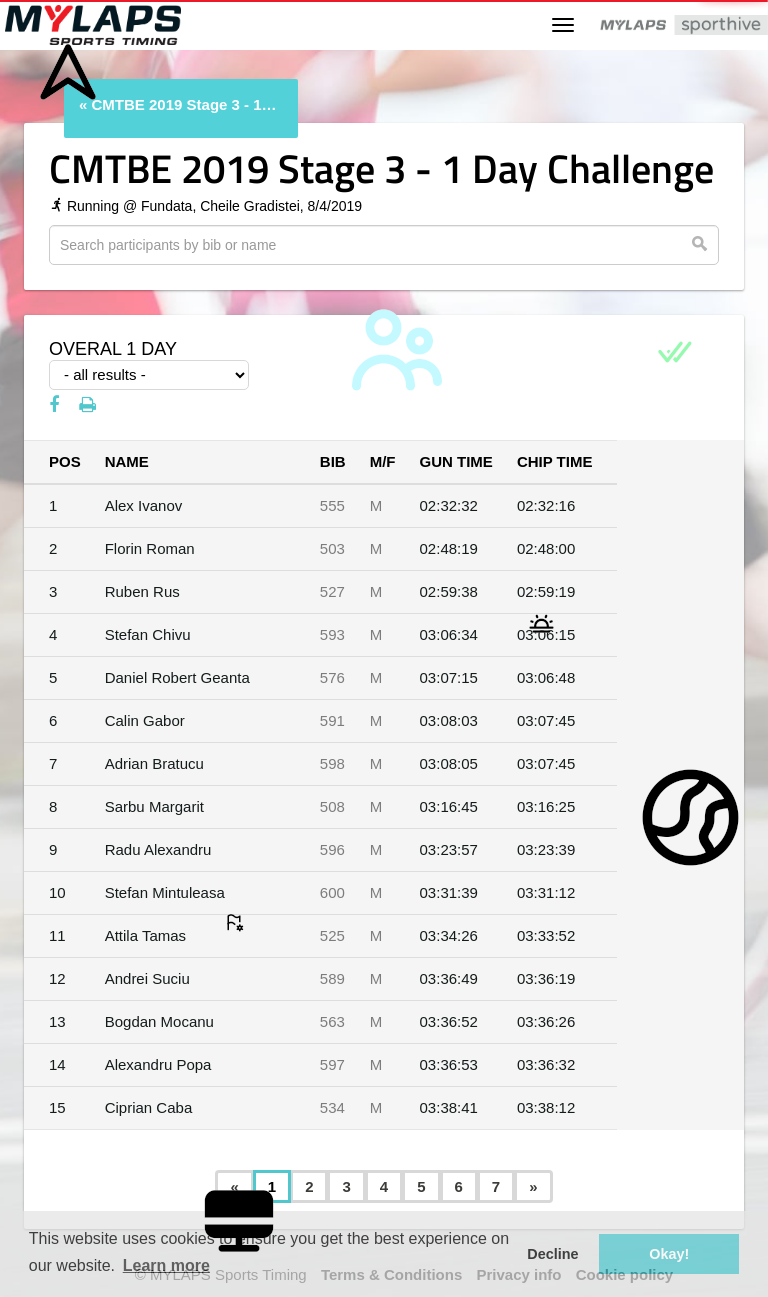 This screenshot has height=1297, width=768. Describe the element at coordinates (68, 75) in the screenshot. I see `access navigation or directions` at that location.